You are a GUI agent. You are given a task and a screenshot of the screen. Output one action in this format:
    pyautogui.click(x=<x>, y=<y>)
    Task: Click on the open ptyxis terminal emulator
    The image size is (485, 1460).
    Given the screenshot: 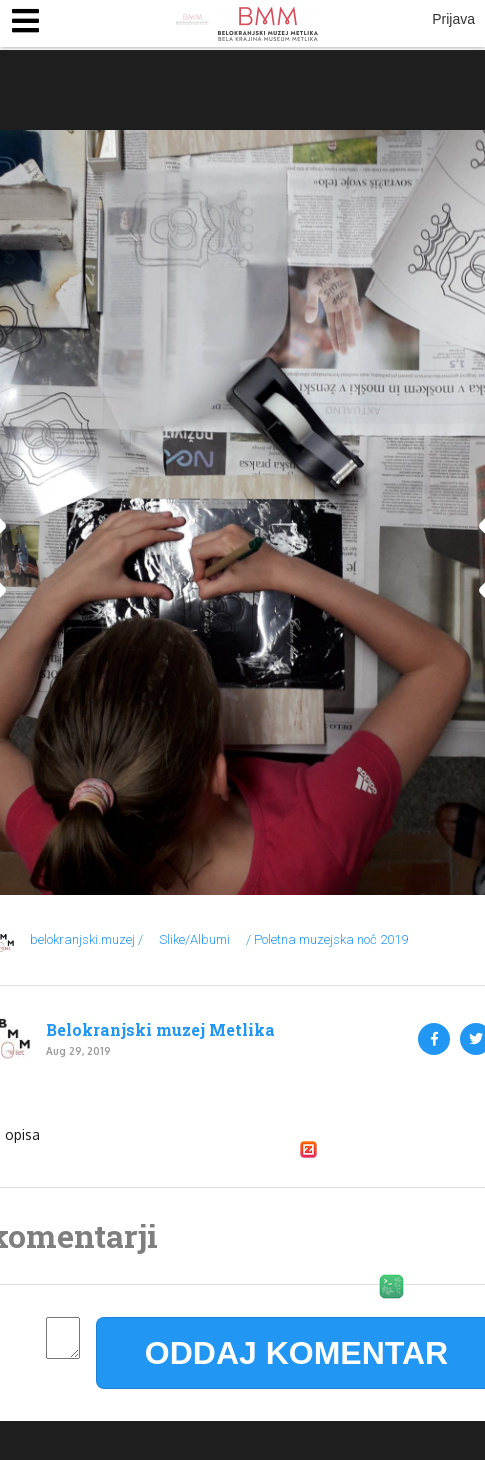 What is the action you would take?
    pyautogui.click(x=391, y=1286)
    